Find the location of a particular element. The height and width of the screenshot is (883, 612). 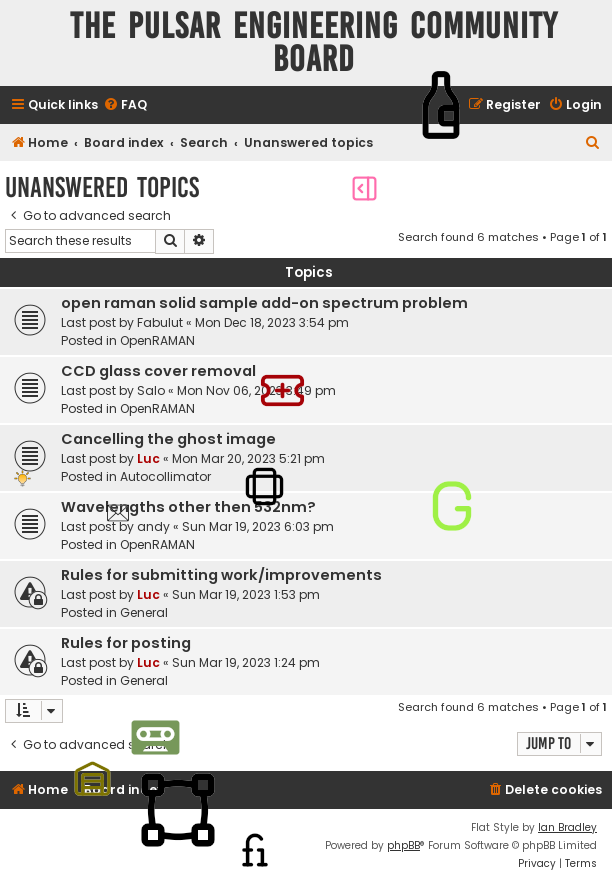

add a new ticket or pass is located at coordinates (282, 390).